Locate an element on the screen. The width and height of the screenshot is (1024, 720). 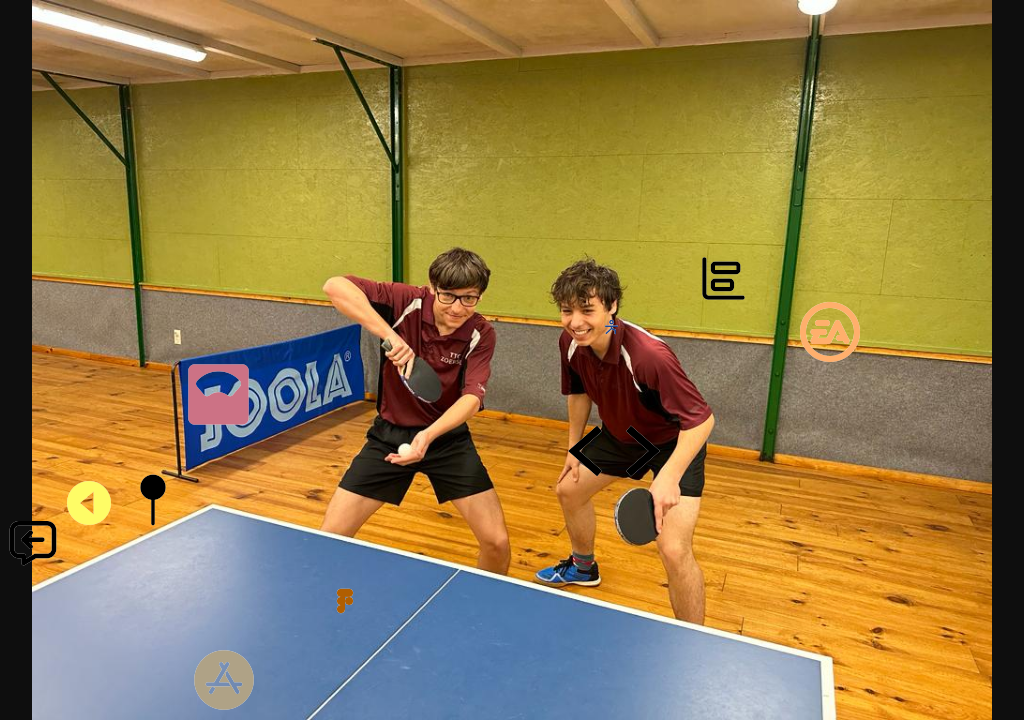
Electronic Arts (EA) brand logo is located at coordinates (830, 332).